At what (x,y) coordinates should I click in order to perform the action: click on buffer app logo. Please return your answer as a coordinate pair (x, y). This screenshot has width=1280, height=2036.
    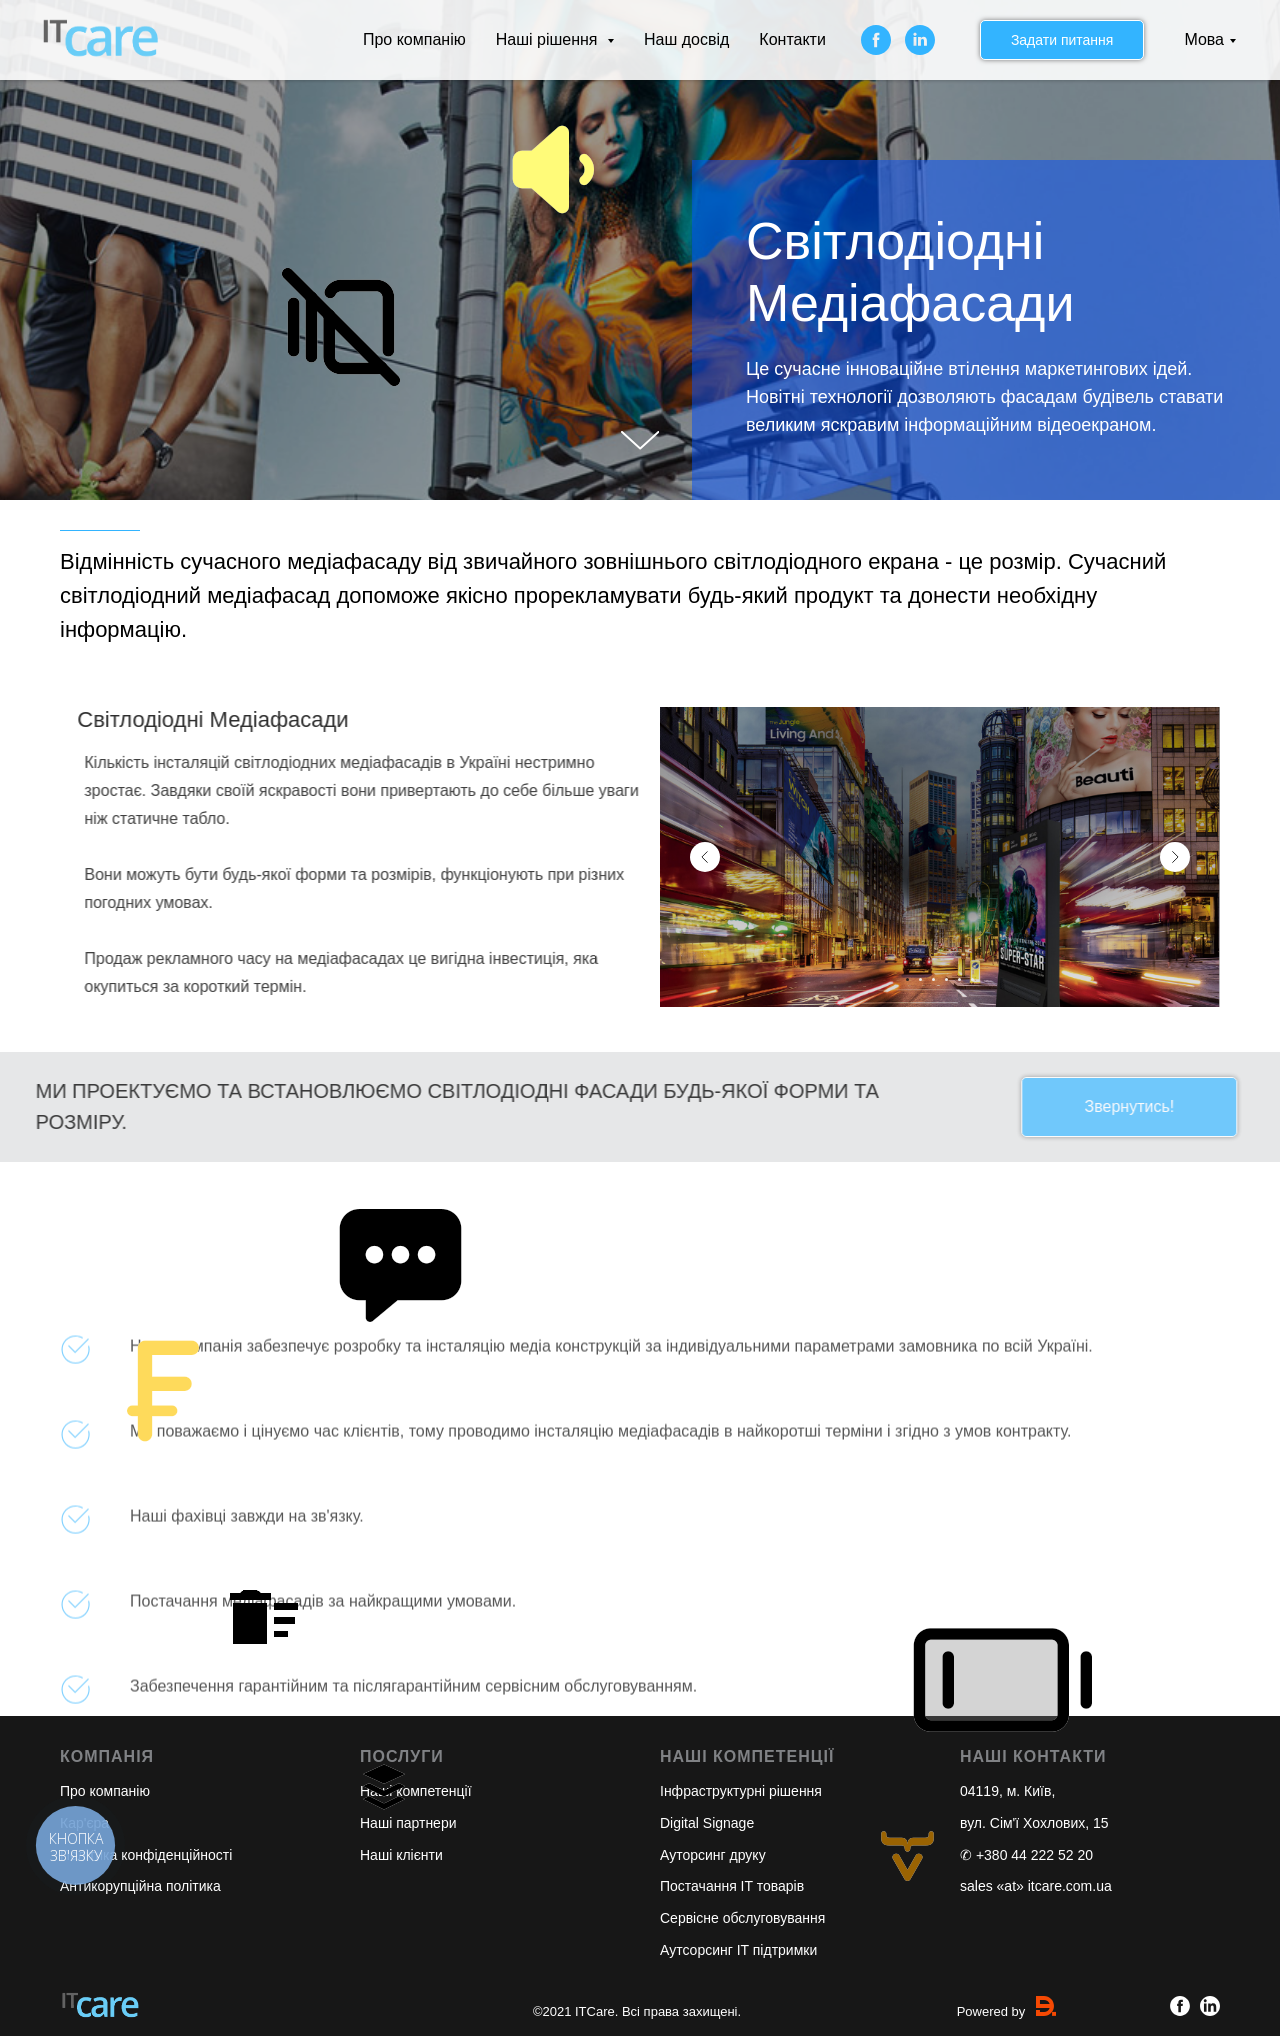
    Looking at the image, I should click on (384, 1787).